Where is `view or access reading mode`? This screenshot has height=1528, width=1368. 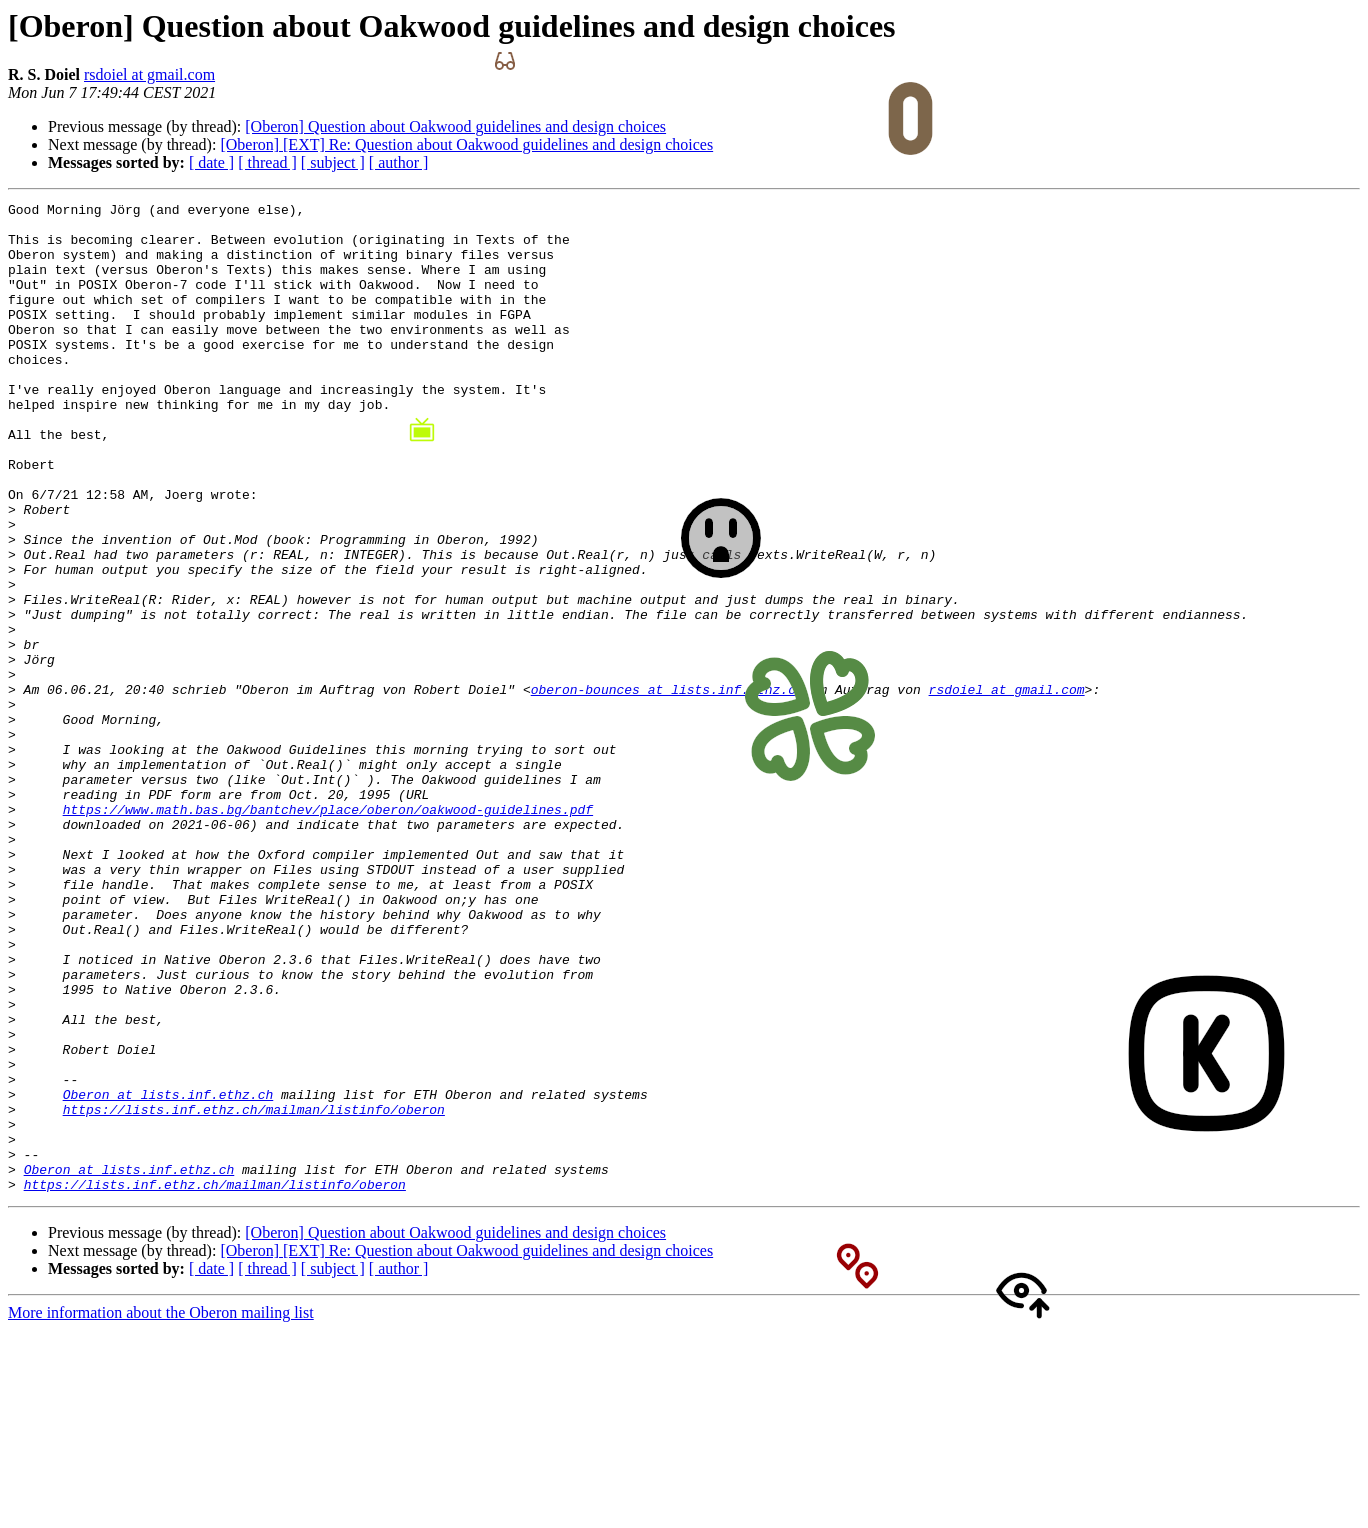 view or access reading mode is located at coordinates (505, 61).